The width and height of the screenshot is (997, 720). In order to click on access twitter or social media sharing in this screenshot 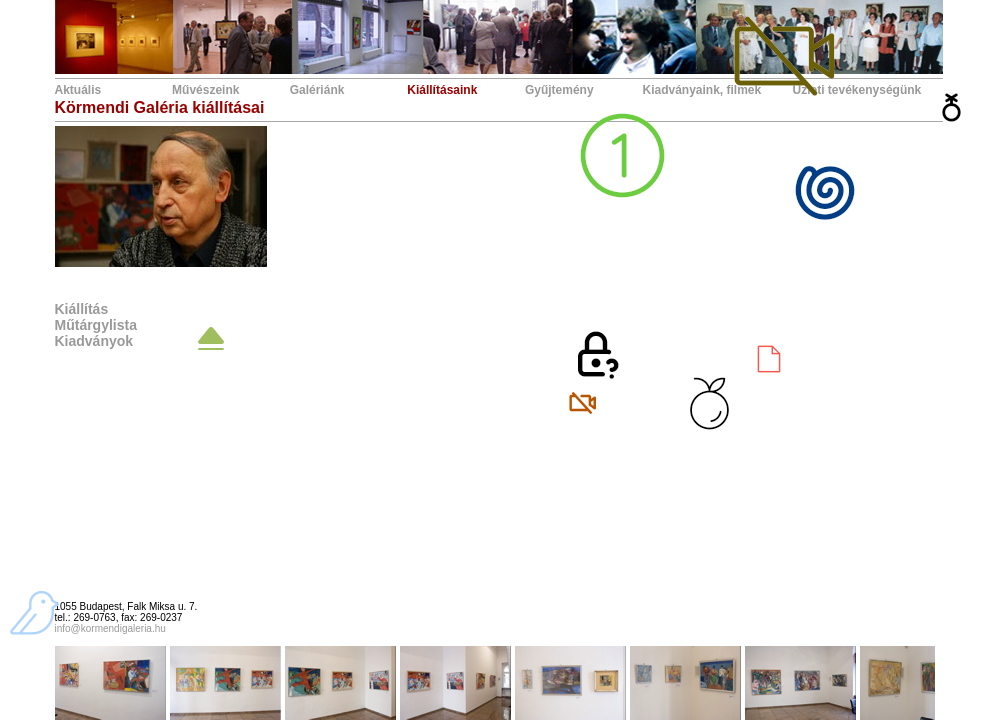, I will do `click(35, 614)`.